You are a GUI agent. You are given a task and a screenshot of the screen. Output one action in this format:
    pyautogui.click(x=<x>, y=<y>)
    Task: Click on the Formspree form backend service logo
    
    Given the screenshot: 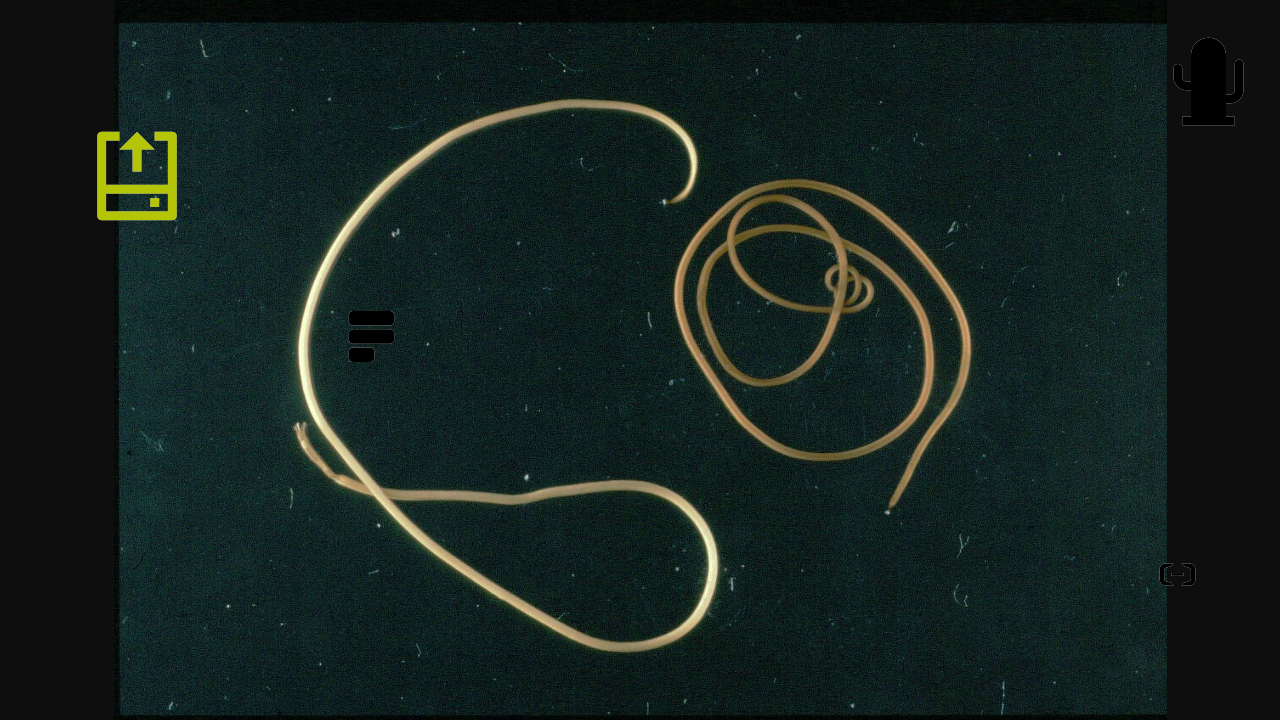 What is the action you would take?
    pyautogui.click(x=371, y=336)
    